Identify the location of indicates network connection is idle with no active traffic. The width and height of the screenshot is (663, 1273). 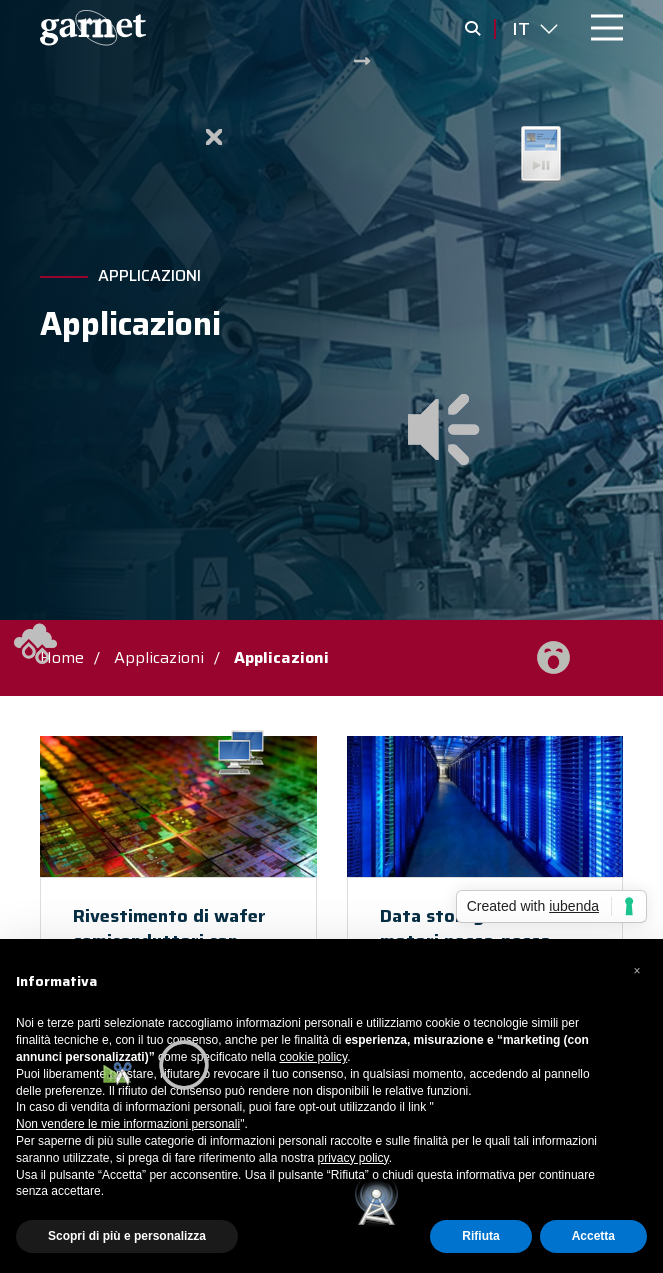
(240, 752).